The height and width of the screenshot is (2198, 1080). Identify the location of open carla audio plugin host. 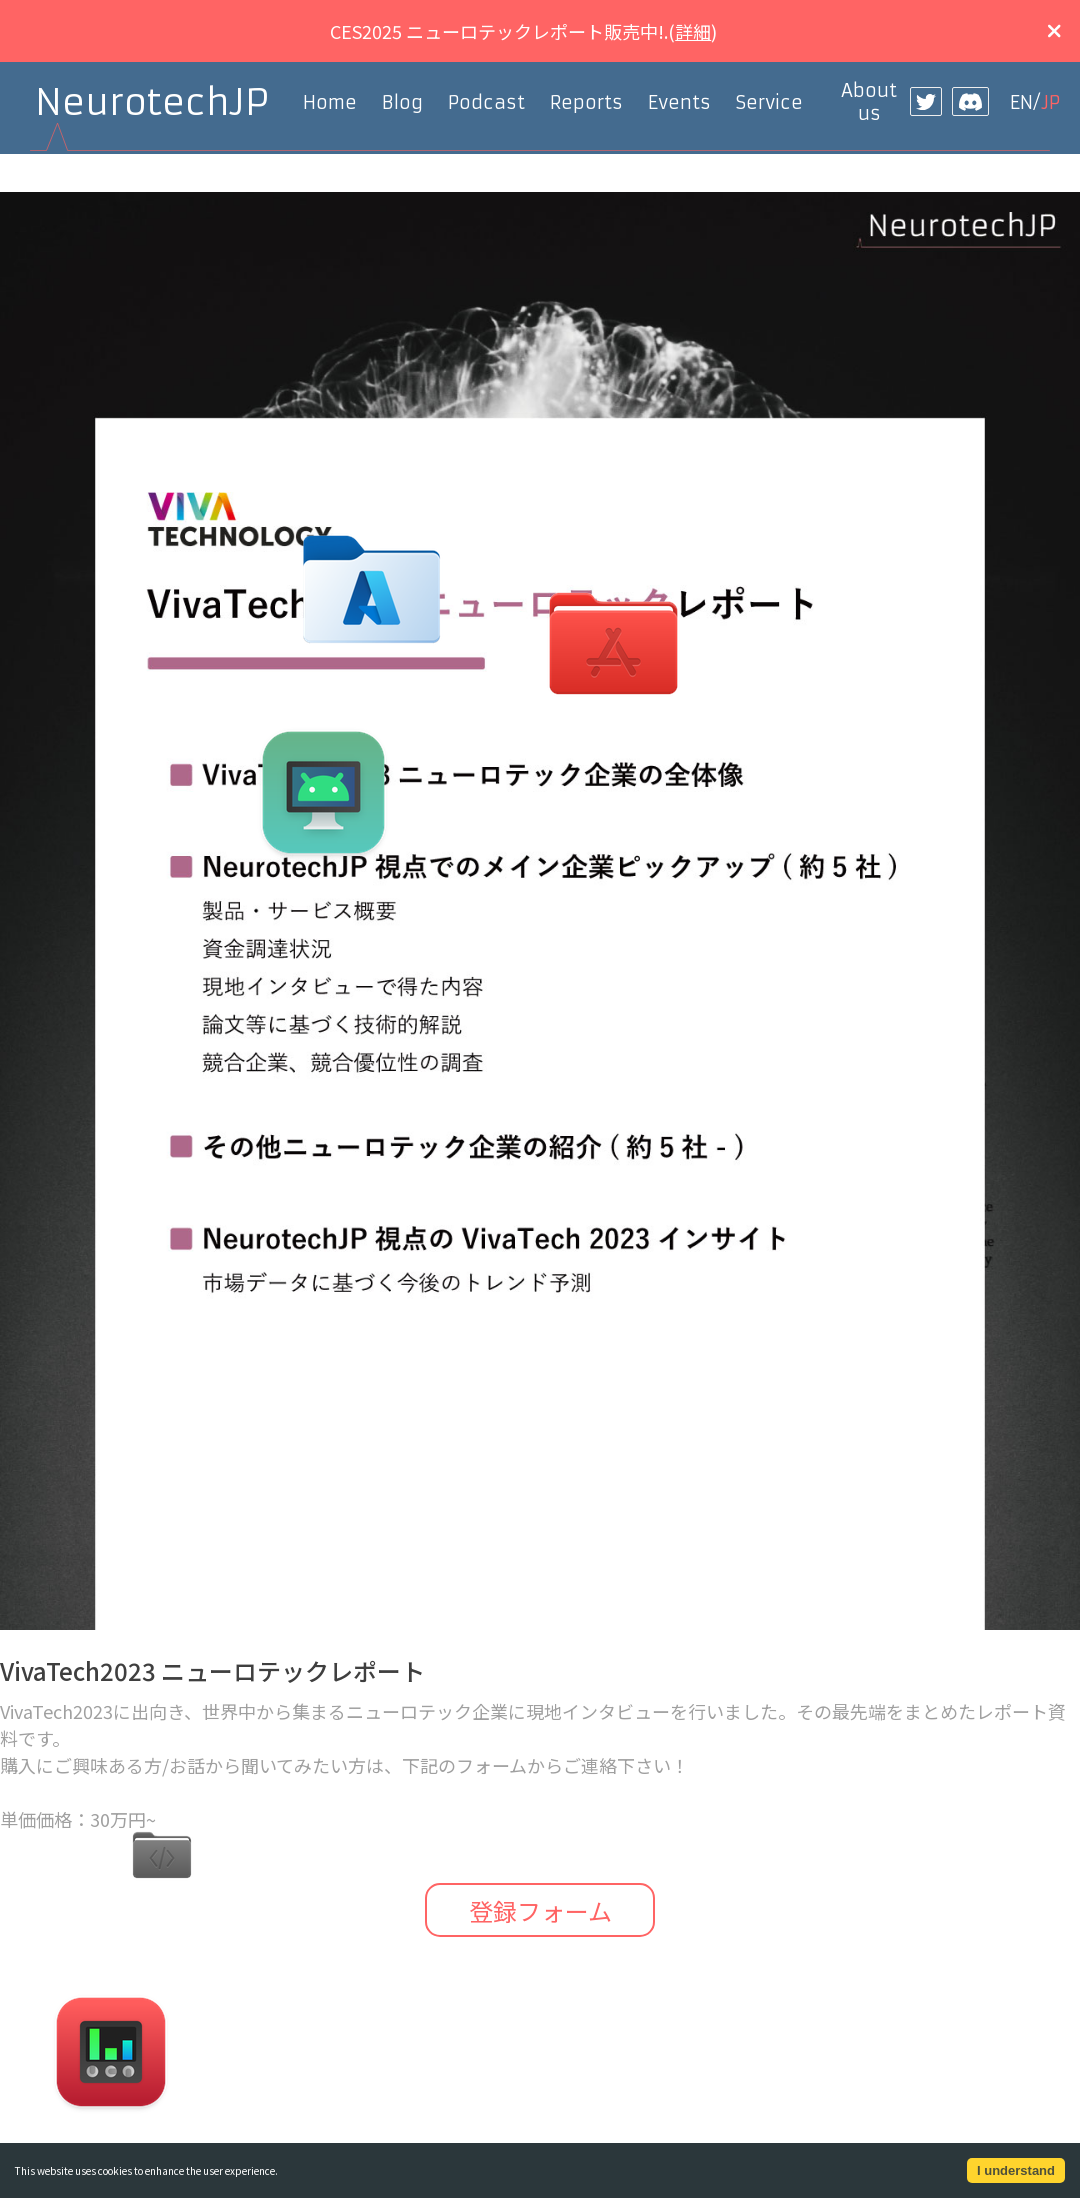
(111, 2052).